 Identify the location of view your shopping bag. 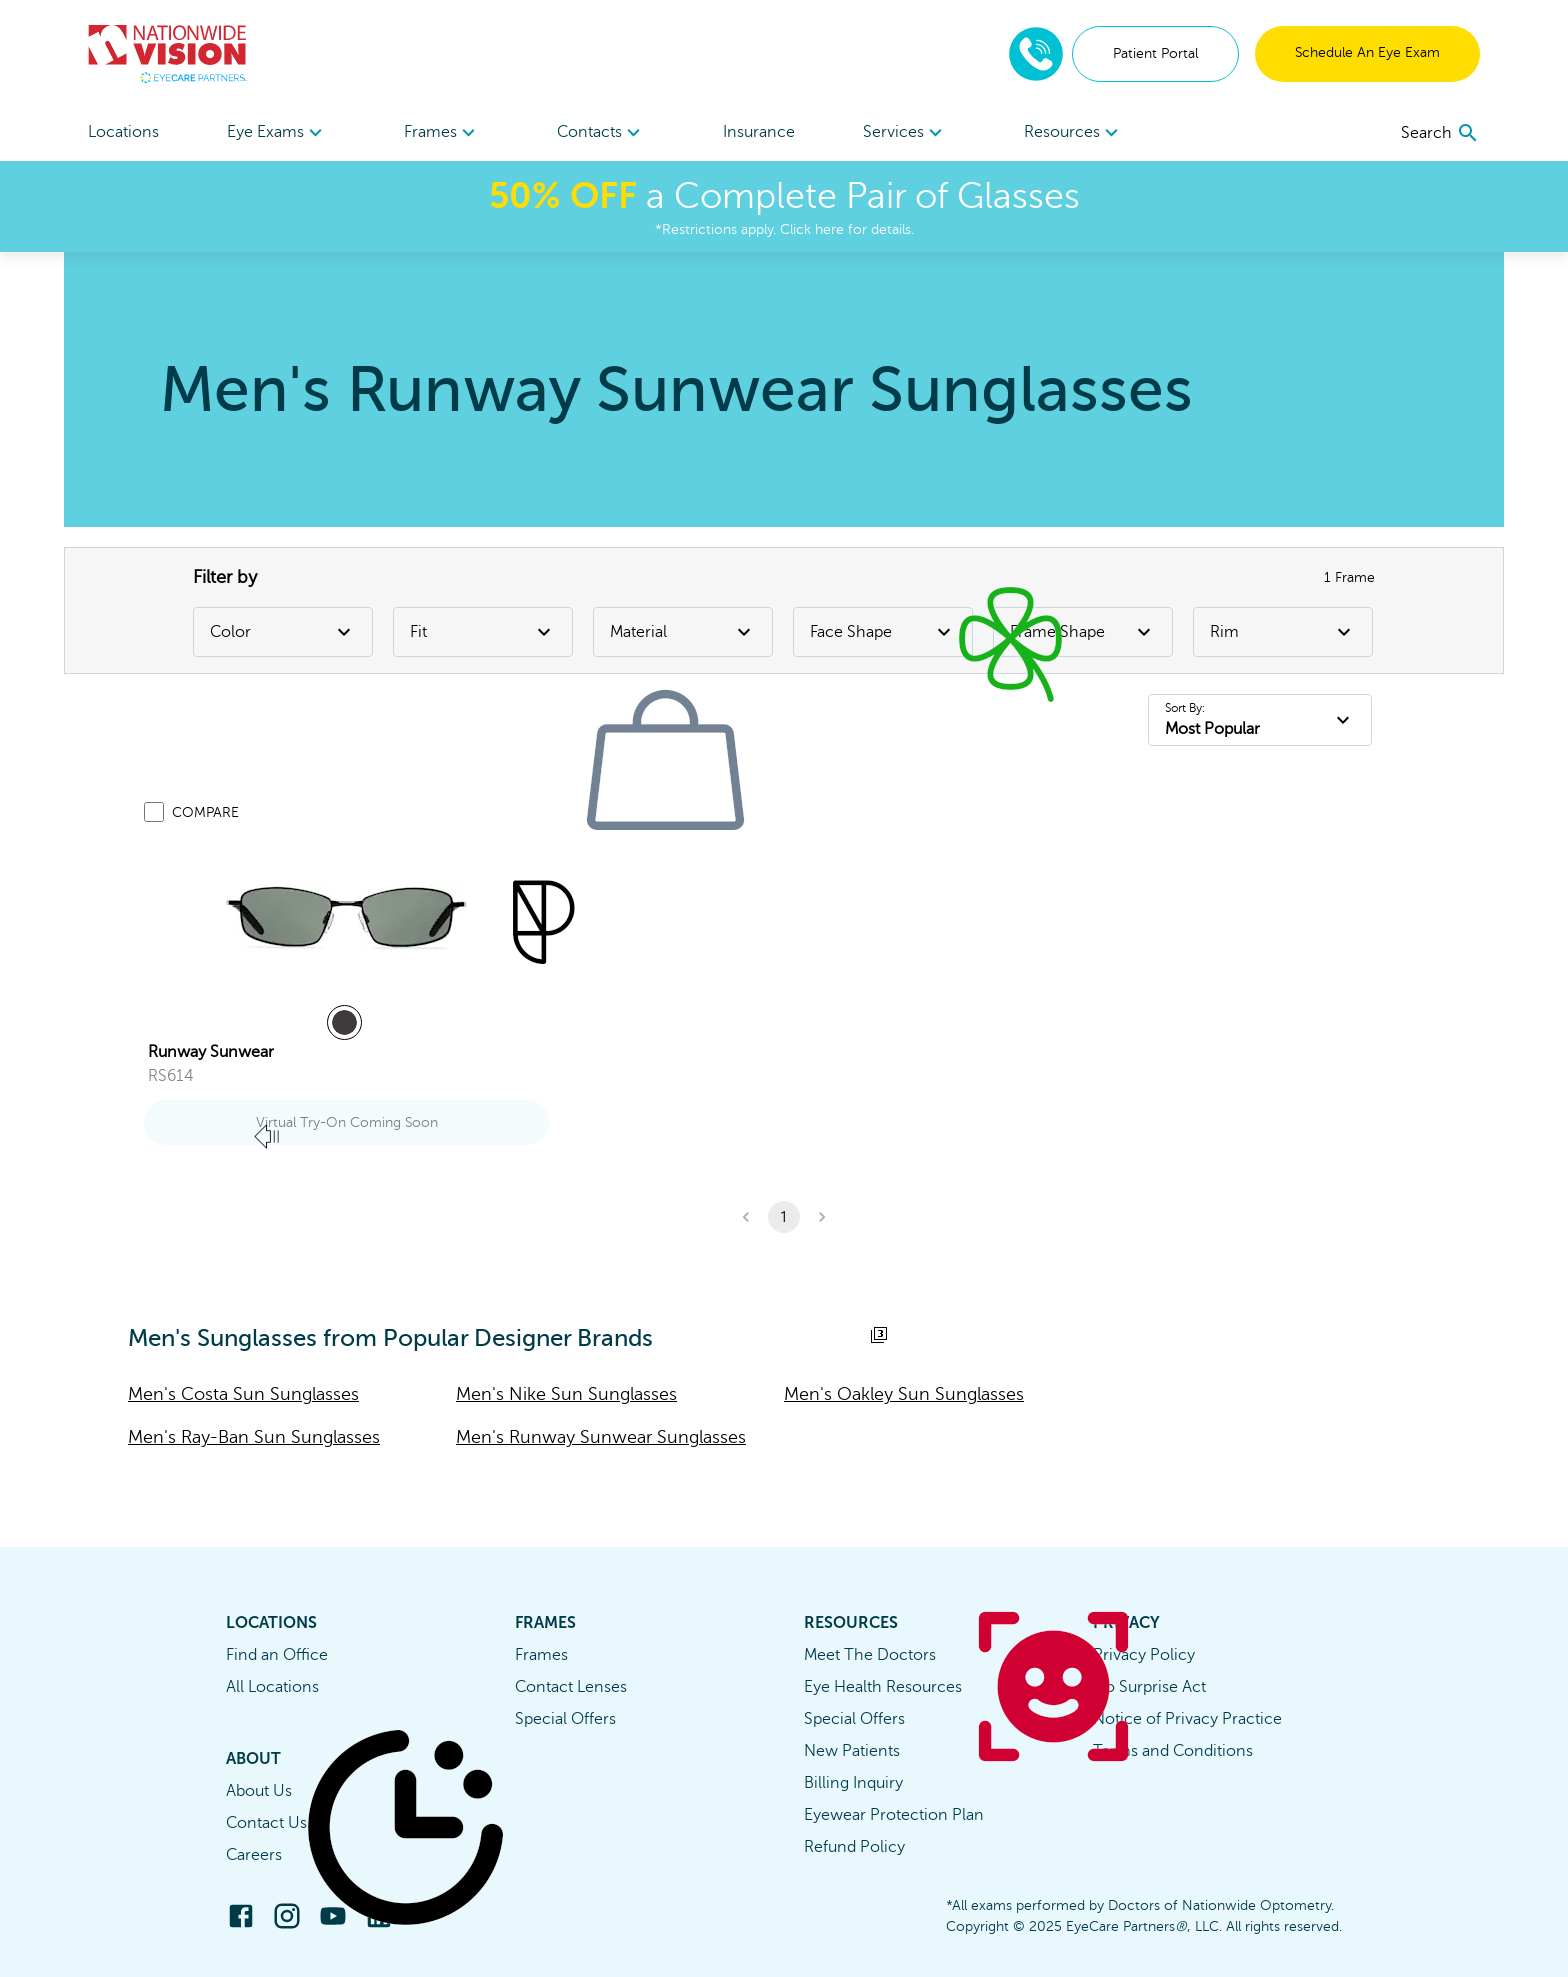
(665, 768).